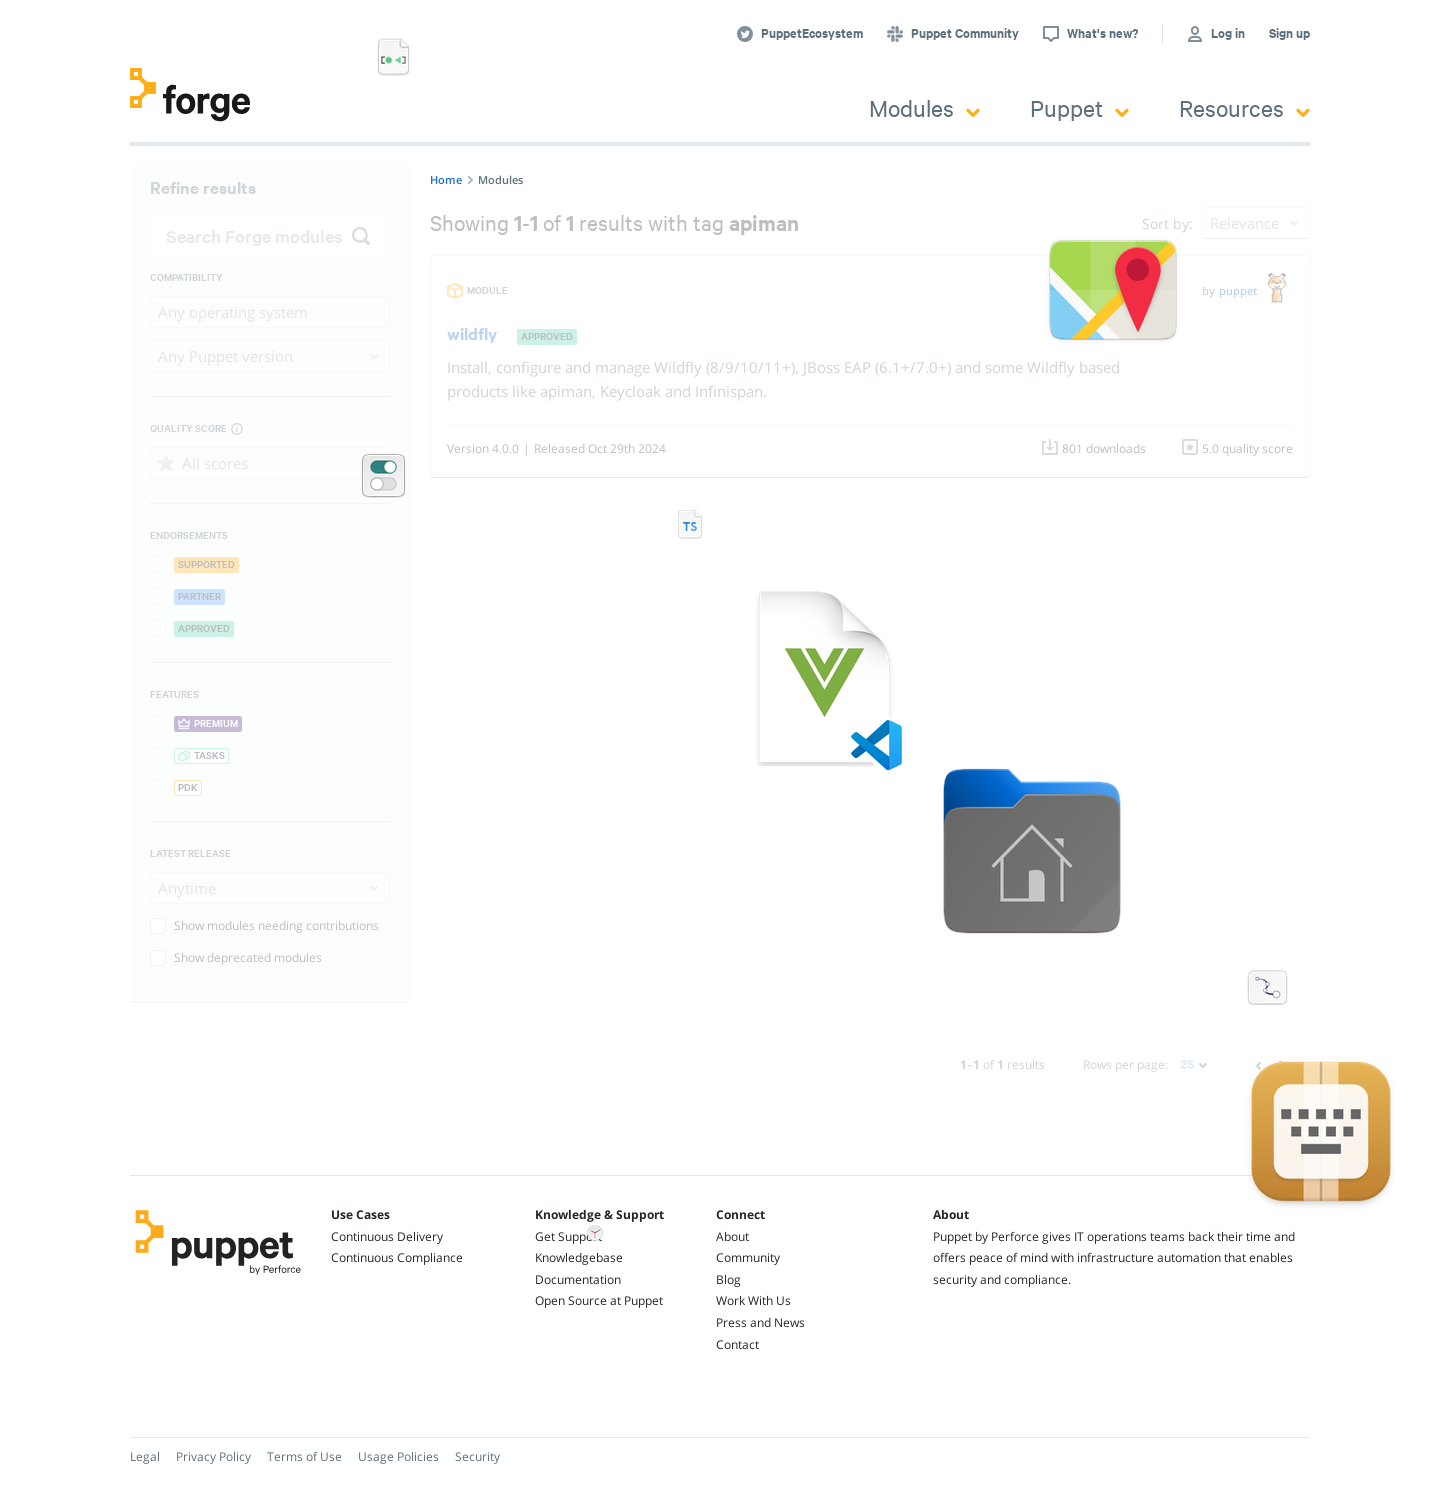 This screenshot has width=1440, height=1504. What do you see at coordinates (690, 524) in the screenshot?
I see `a typescript source code file` at bounding box center [690, 524].